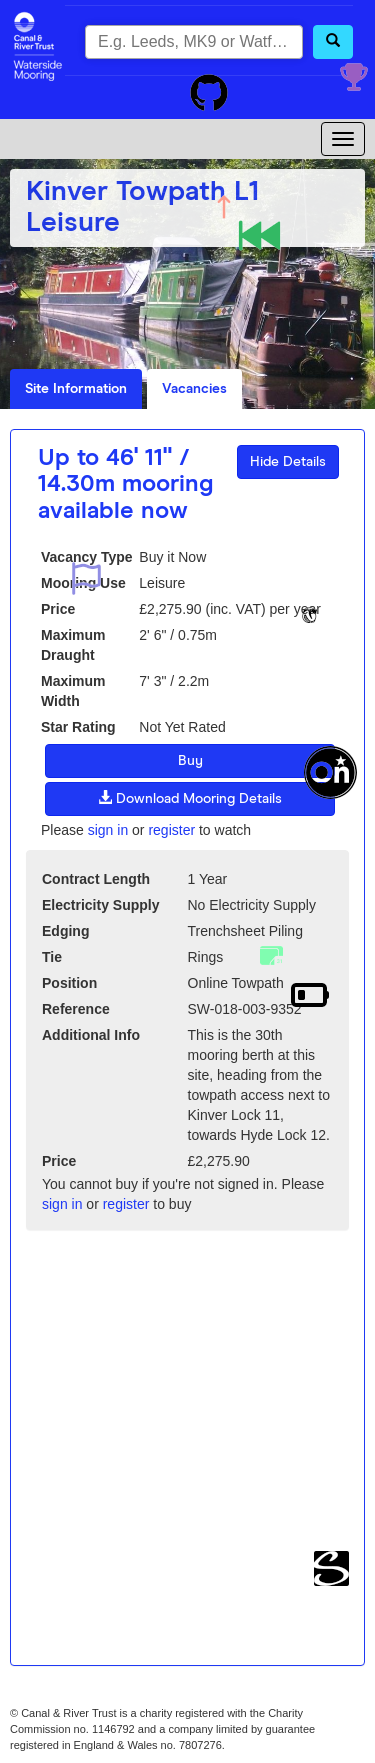  What do you see at coordinates (271, 955) in the screenshot?
I see `open Proton Calendar app` at bounding box center [271, 955].